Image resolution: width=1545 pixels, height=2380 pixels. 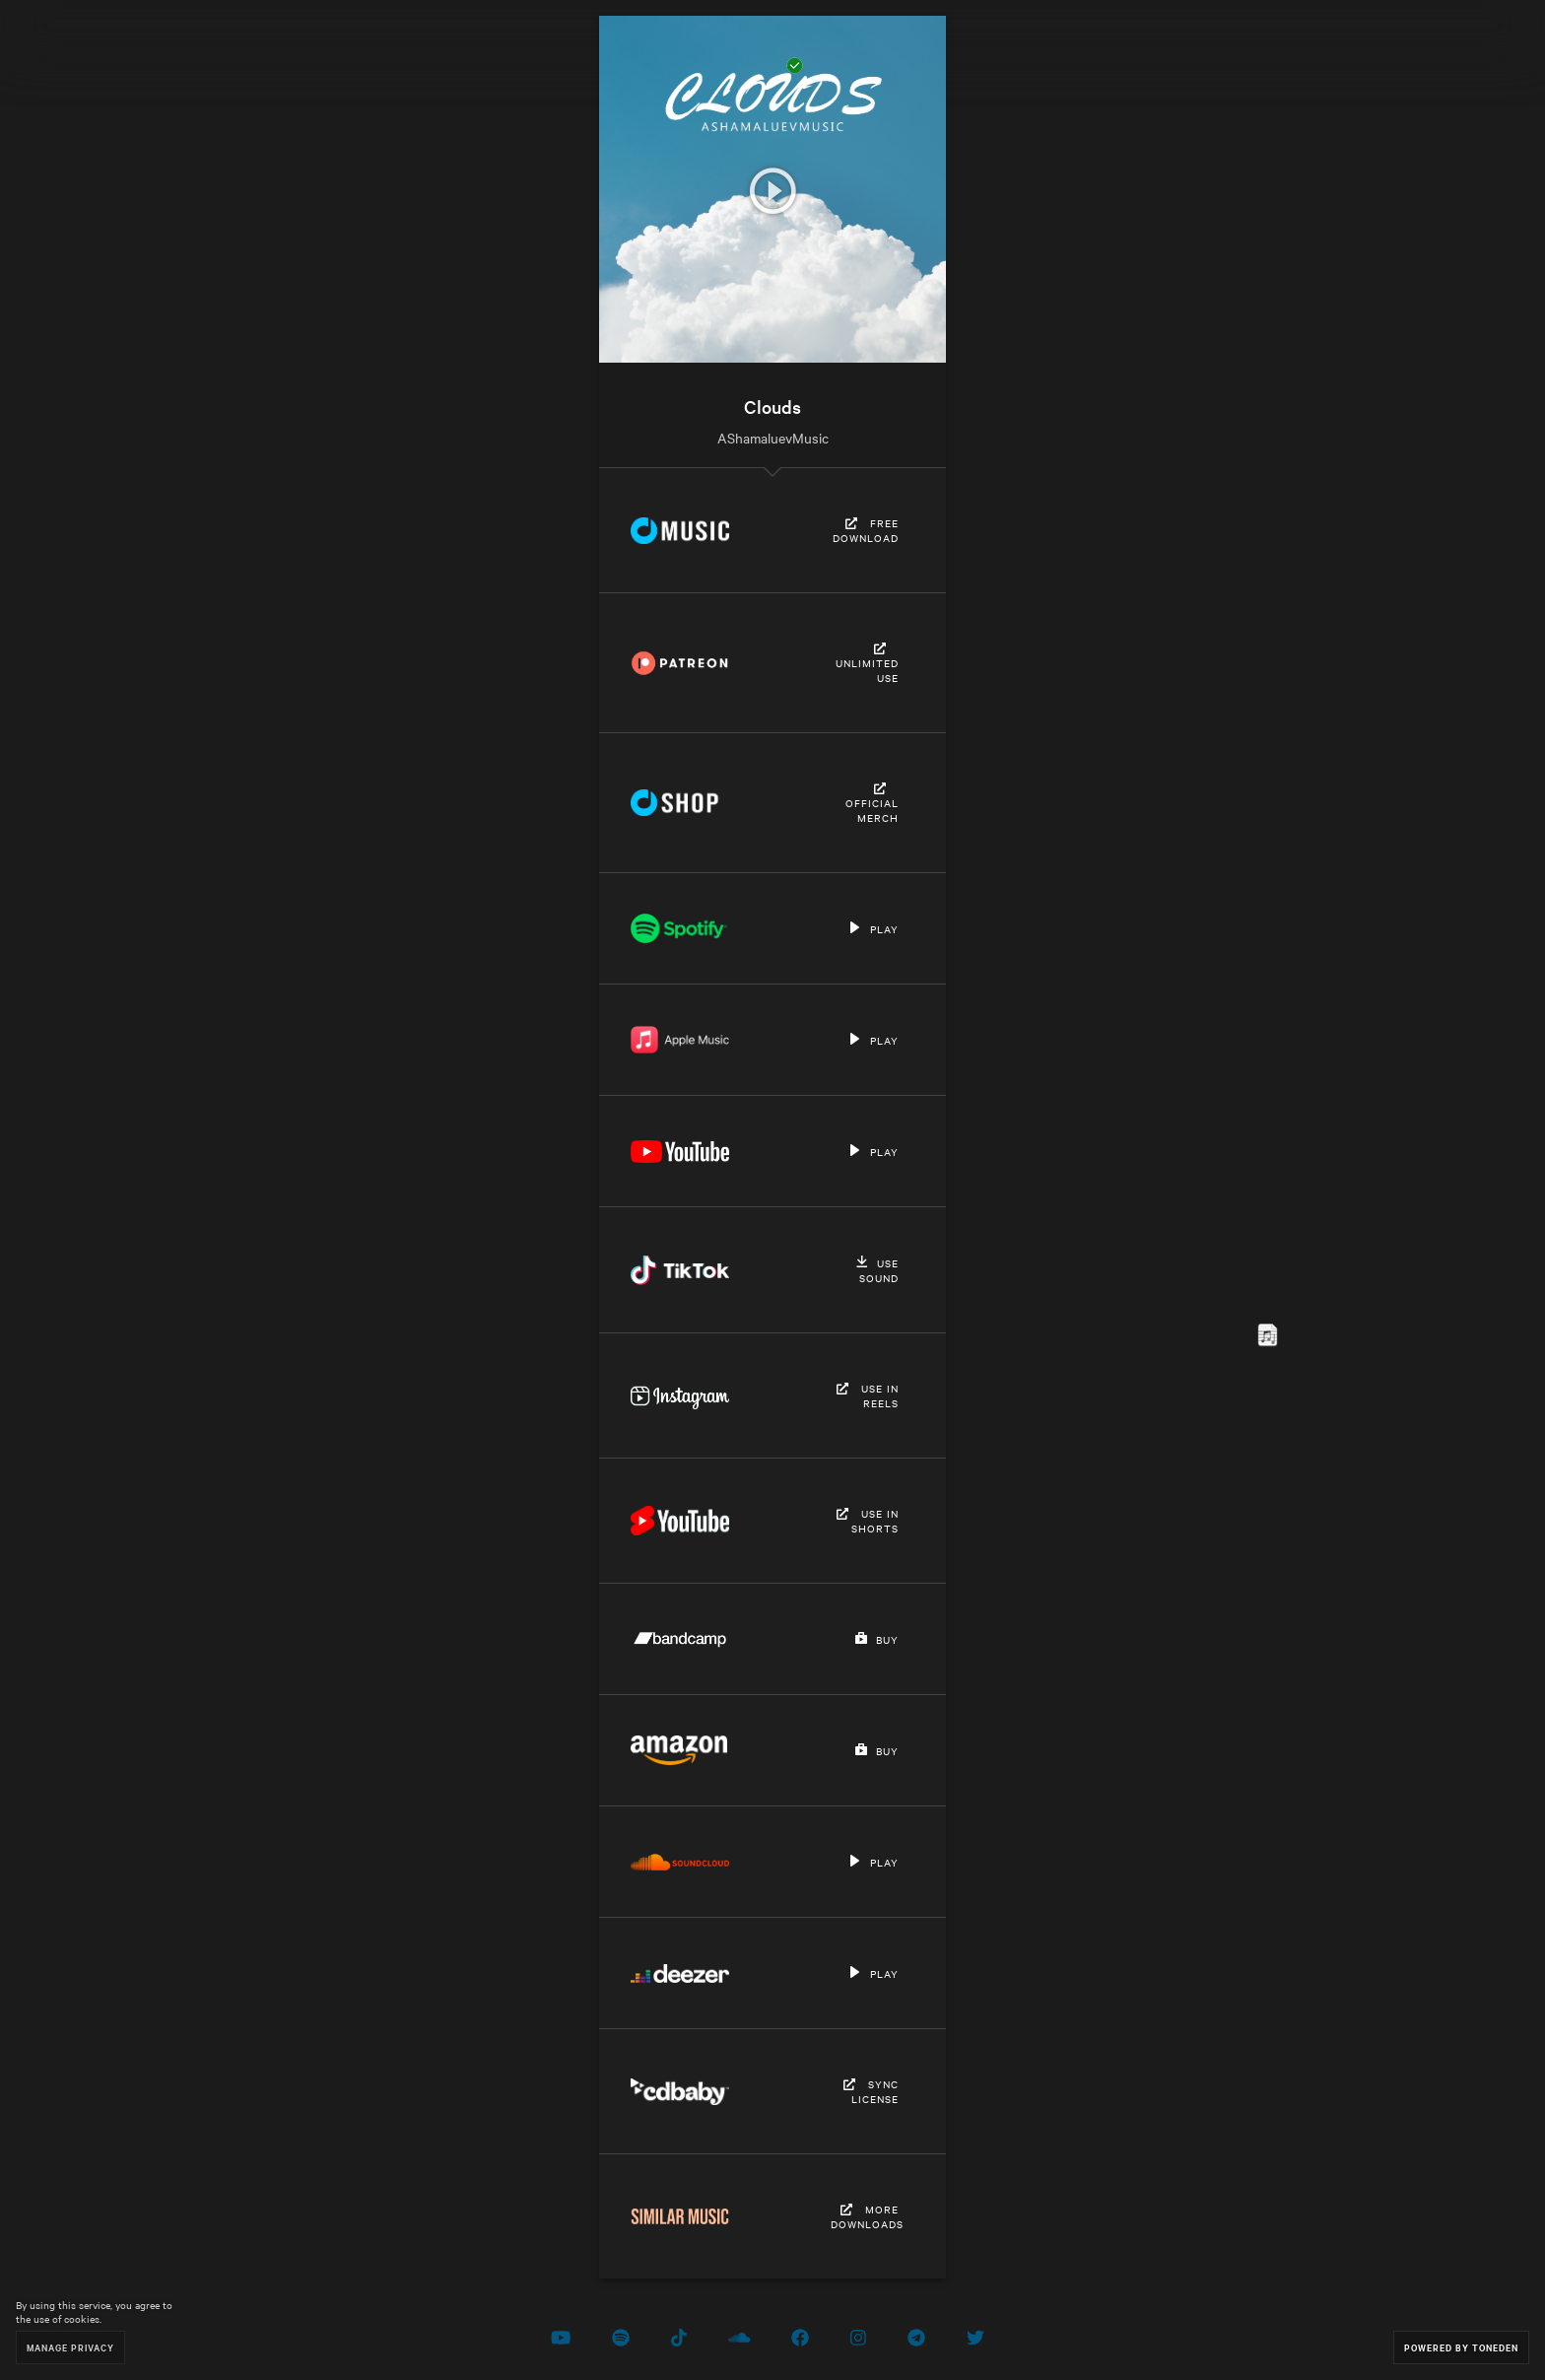 I want to click on indicates file sync completed successfully, so click(x=794, y=65).